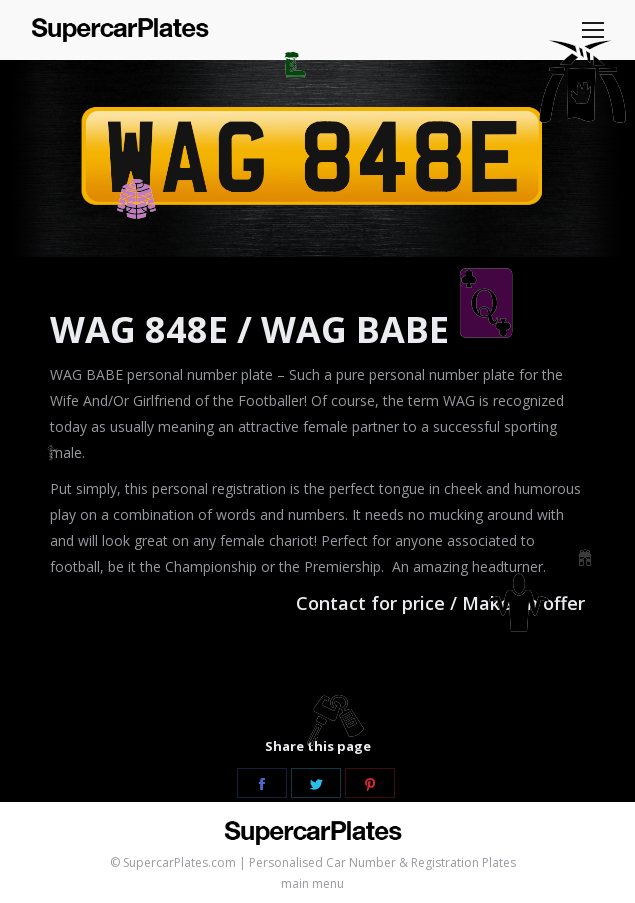 The image size is (635, 903). What do you see at coordinates (136, 198) in the screenshot?
I see `select winter jacket or outerwear item` at bounding box center [136, 198].